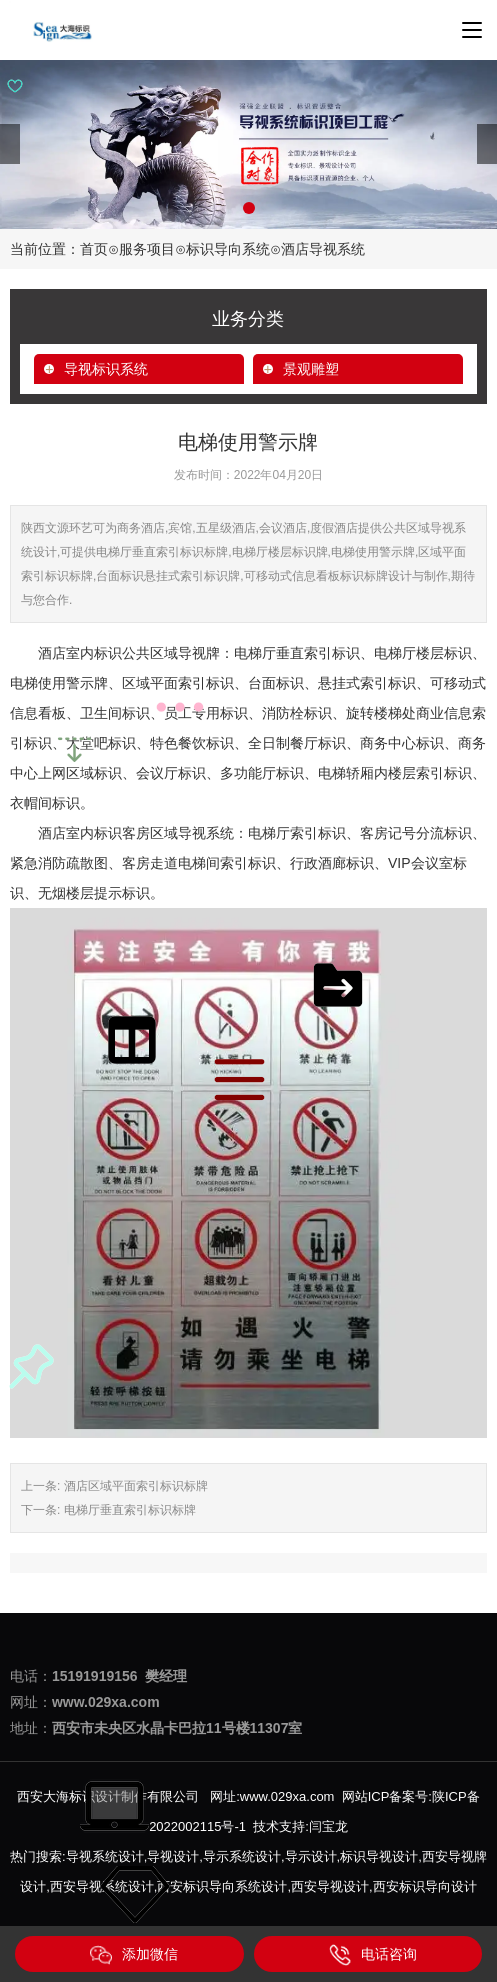  Describe the element at coordinates (338, 985) in the screenshot. I see `access a linked submodule or external repository` at that location.